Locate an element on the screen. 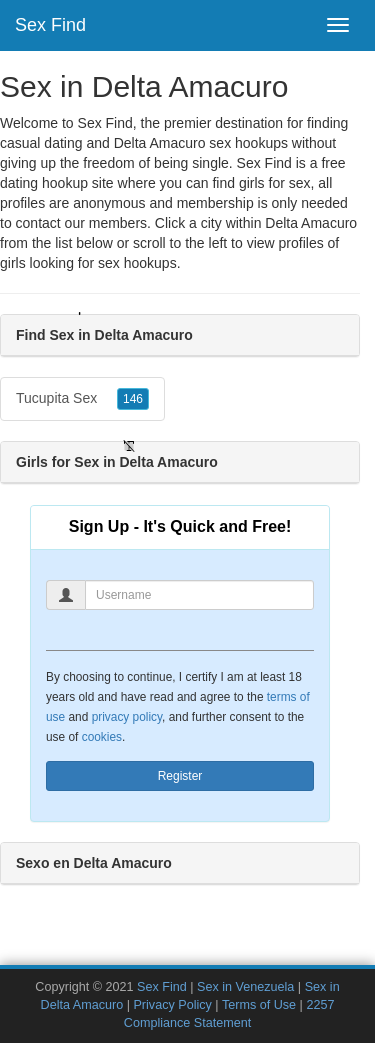 The width and height of the screenshot is (375, 1043). disable text formatting is located at coordinates (129, 446).